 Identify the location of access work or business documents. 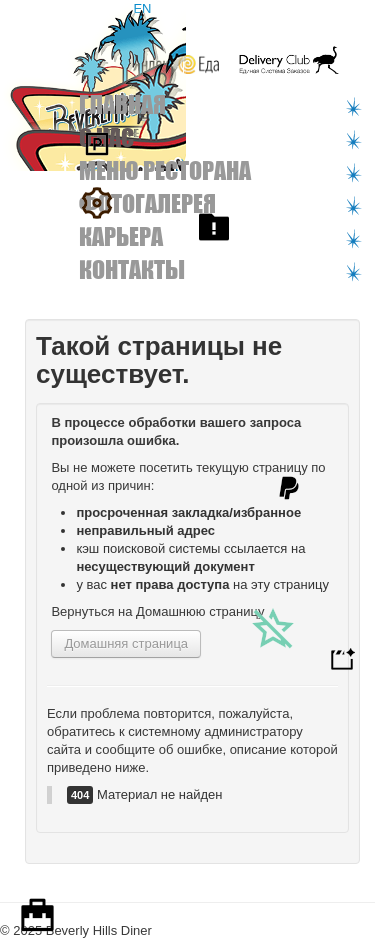
(37, 916).